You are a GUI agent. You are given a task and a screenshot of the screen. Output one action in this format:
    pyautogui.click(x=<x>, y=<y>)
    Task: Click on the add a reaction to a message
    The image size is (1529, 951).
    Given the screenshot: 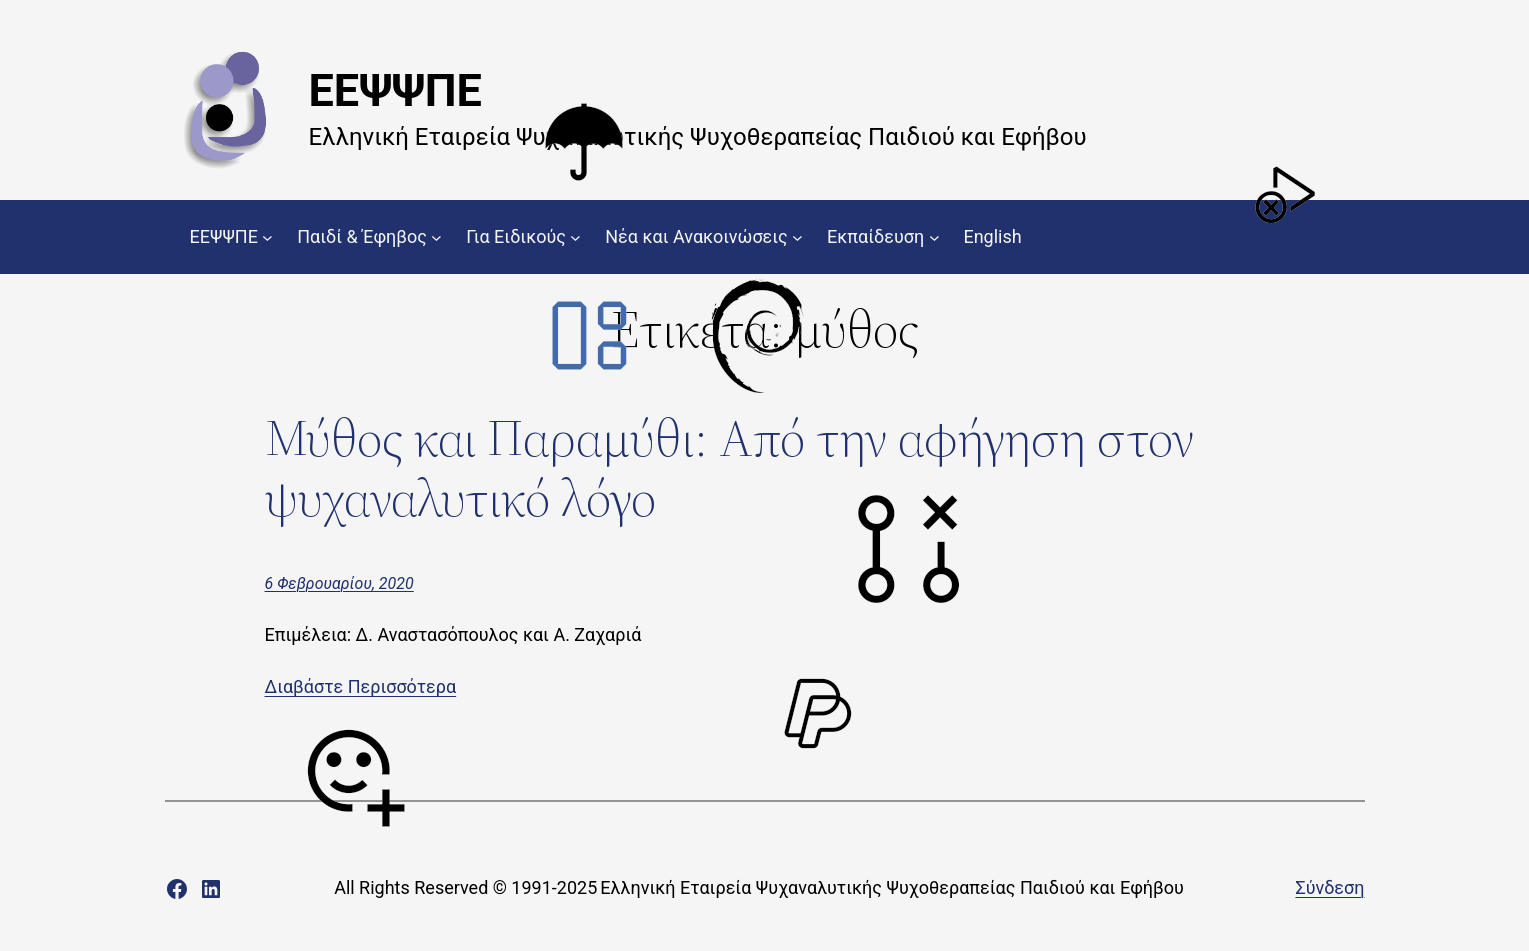 What is the action you would take?
    pyautogui.click(x=352, y=774)
    